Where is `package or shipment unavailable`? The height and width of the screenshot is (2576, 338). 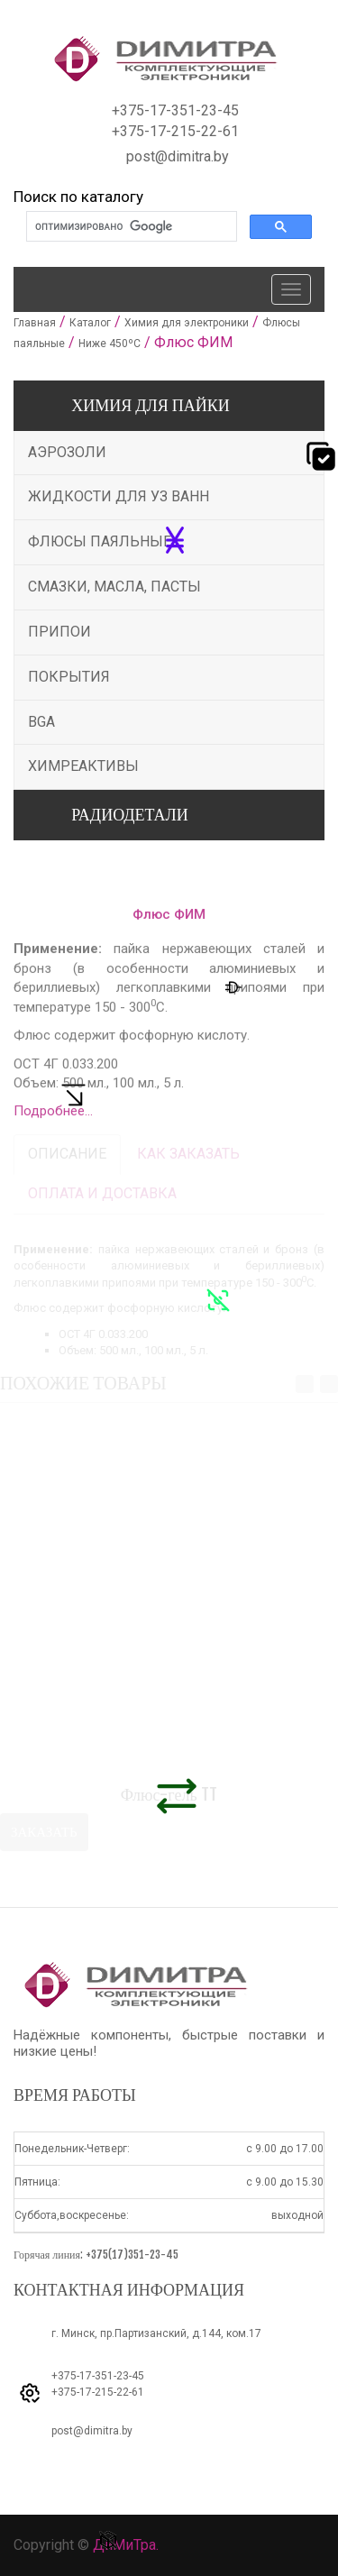 package or shipment unavailable is located at coordinates (108, 2540).